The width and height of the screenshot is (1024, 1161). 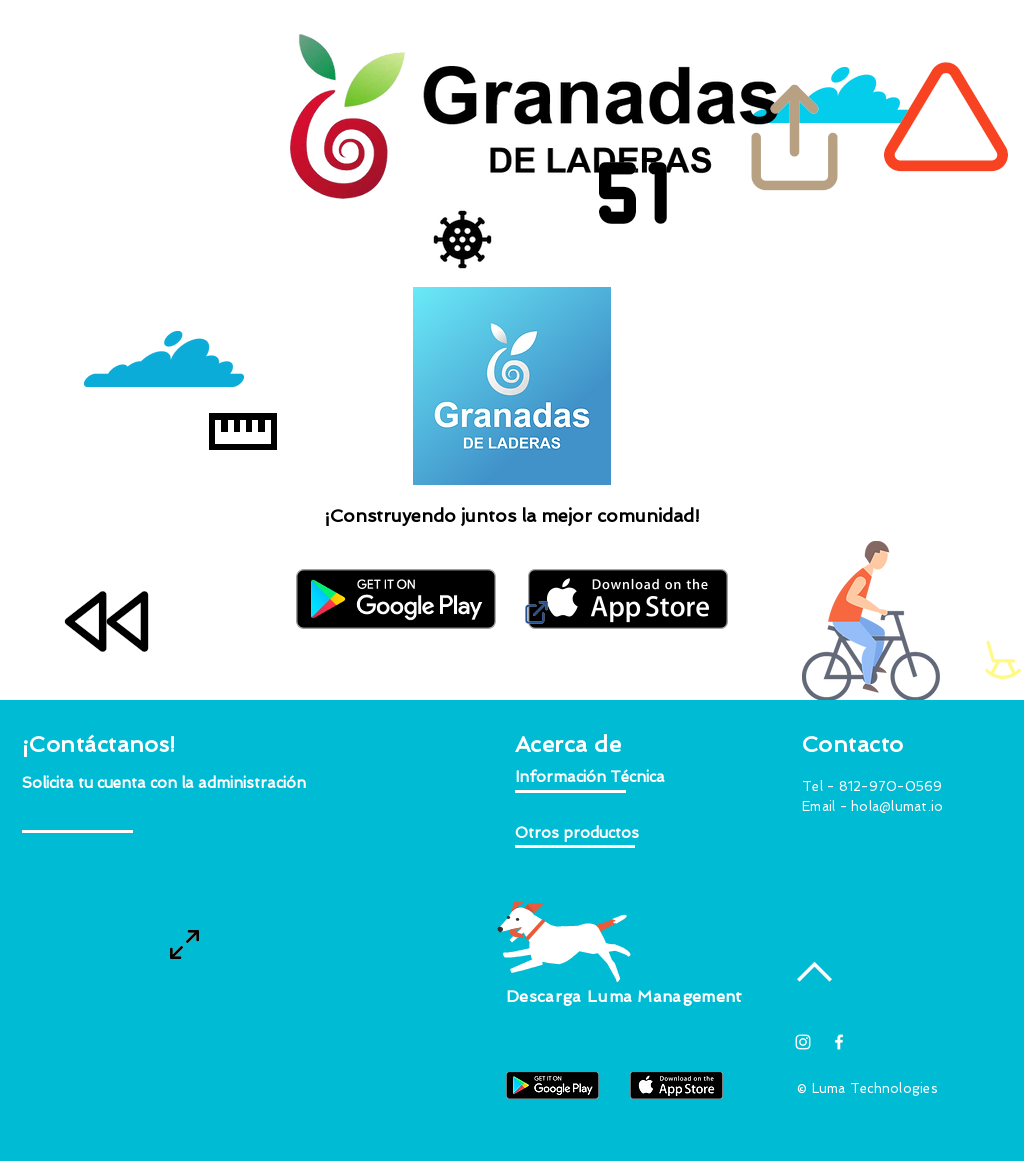 What do you see at coordinates (636, 193) in the screenshot?
I see `indicates item number 51 in a list or sequence` at bounding box center [636, 193].